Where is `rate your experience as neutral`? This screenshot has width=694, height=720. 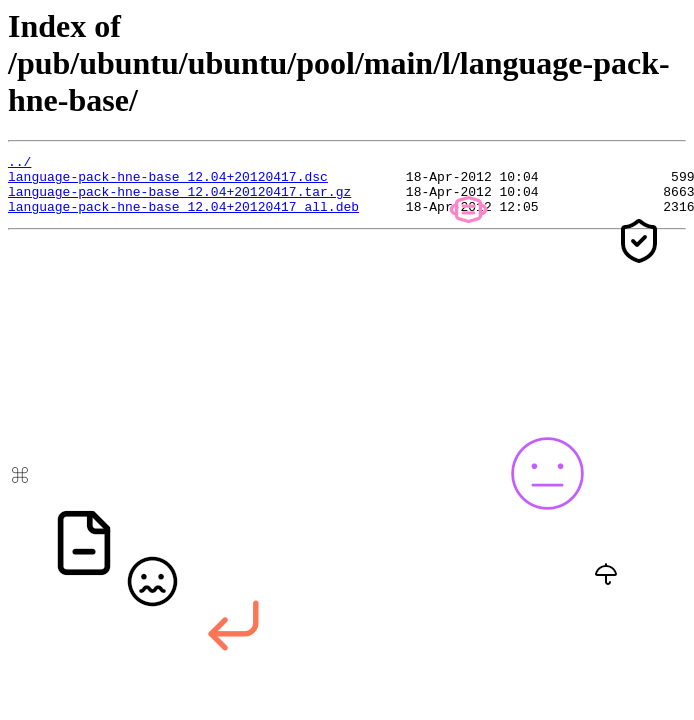
rate your experience as neutral is located at coordinates (547, 473).